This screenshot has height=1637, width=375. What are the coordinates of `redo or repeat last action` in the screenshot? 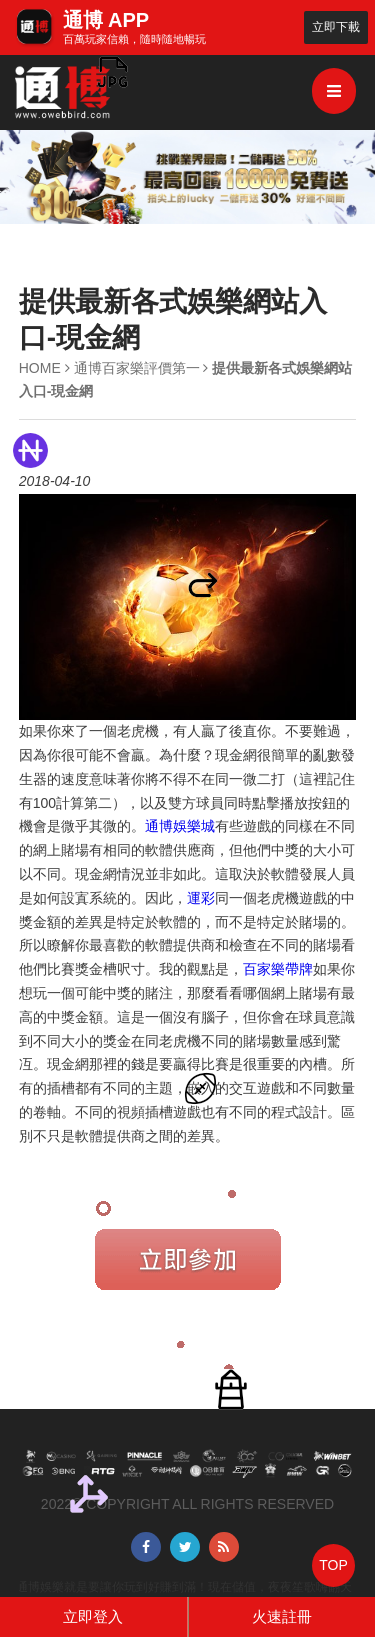 It's located at (203, 586).